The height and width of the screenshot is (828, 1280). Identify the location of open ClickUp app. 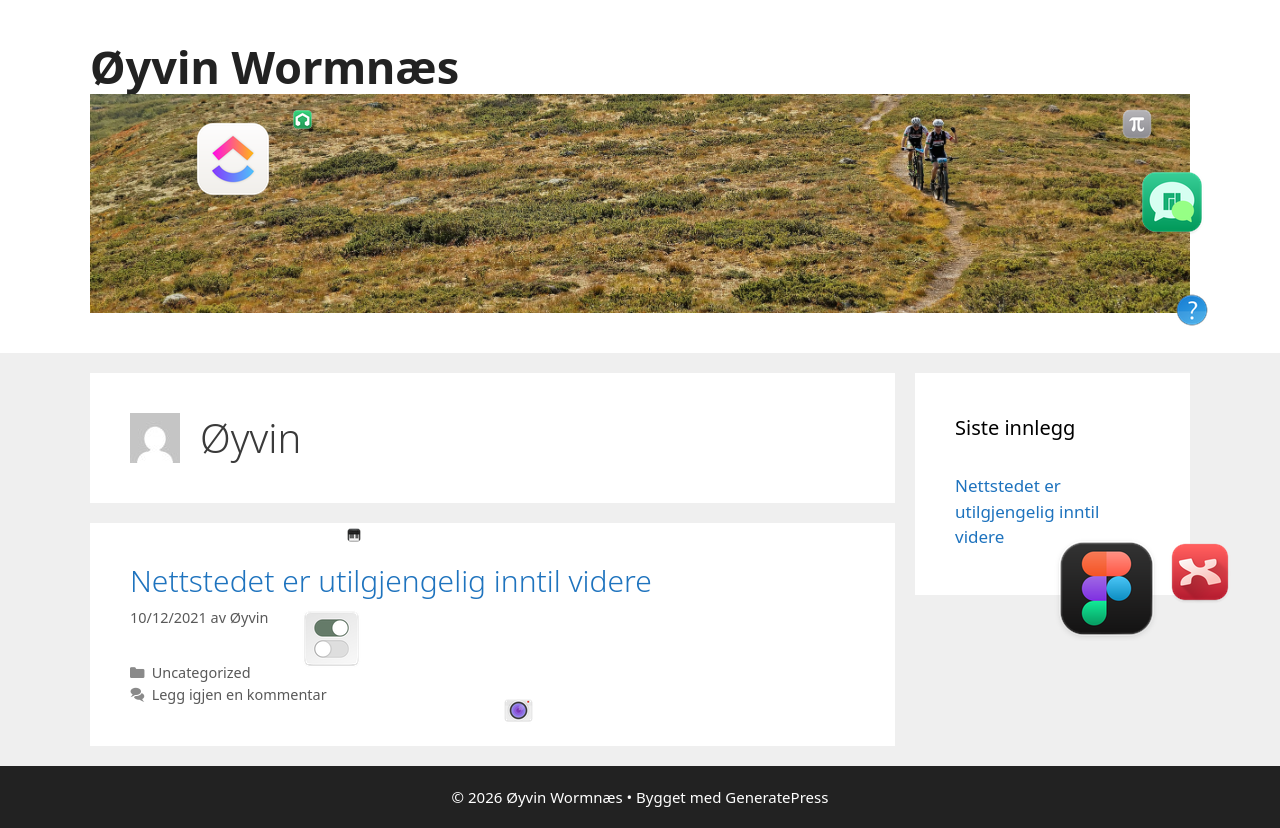
(233, 159).